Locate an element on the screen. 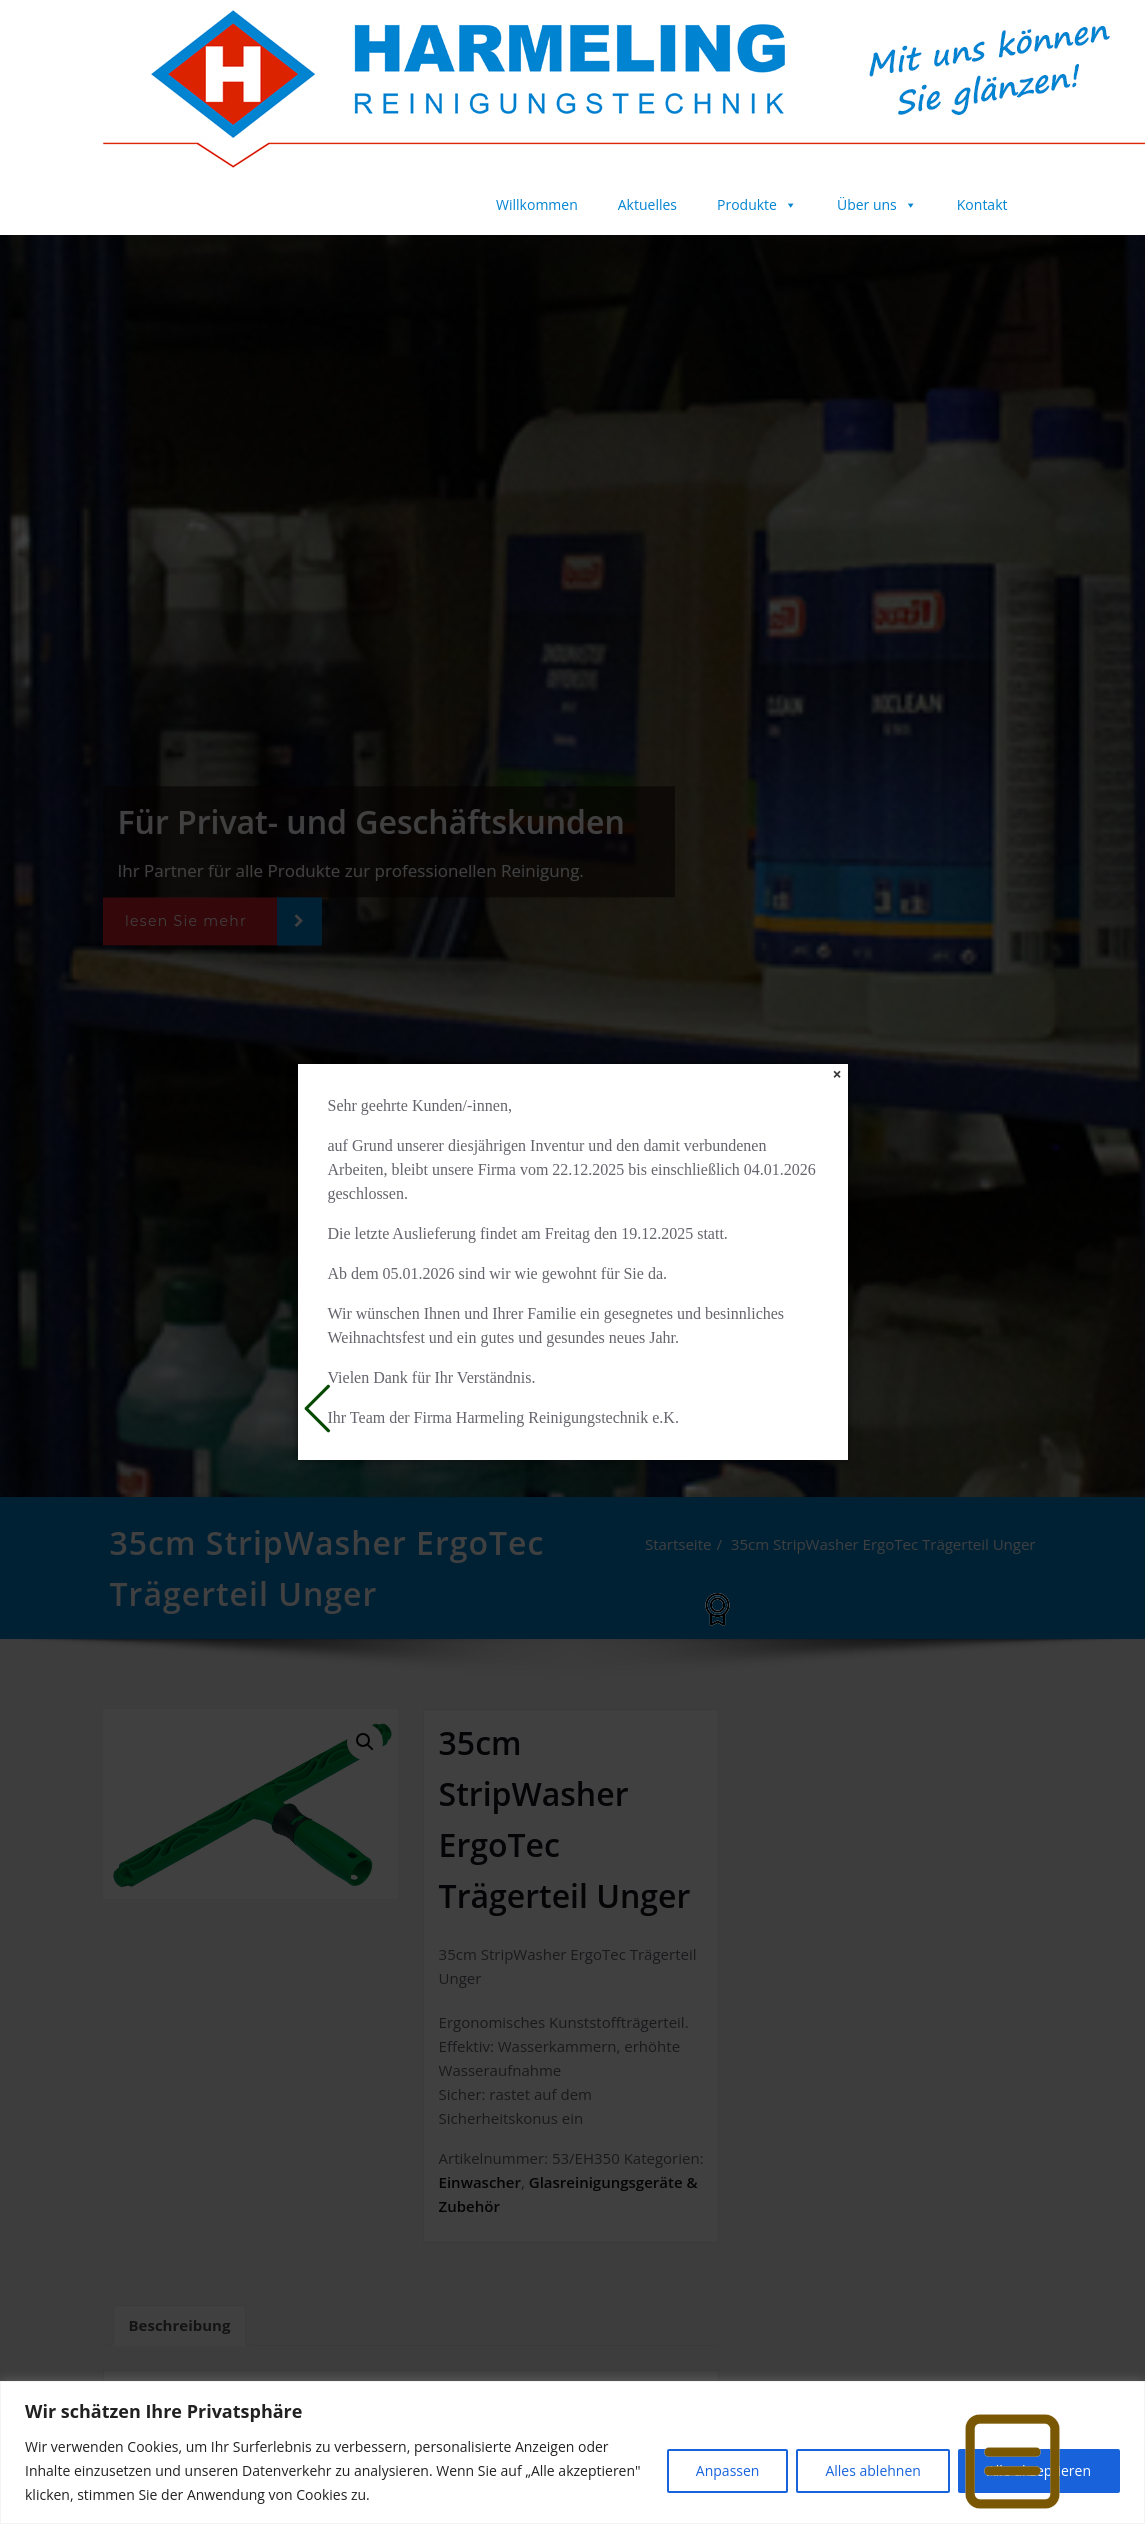  indicates equality or comparison function is located at coordinates (1012, 2461).